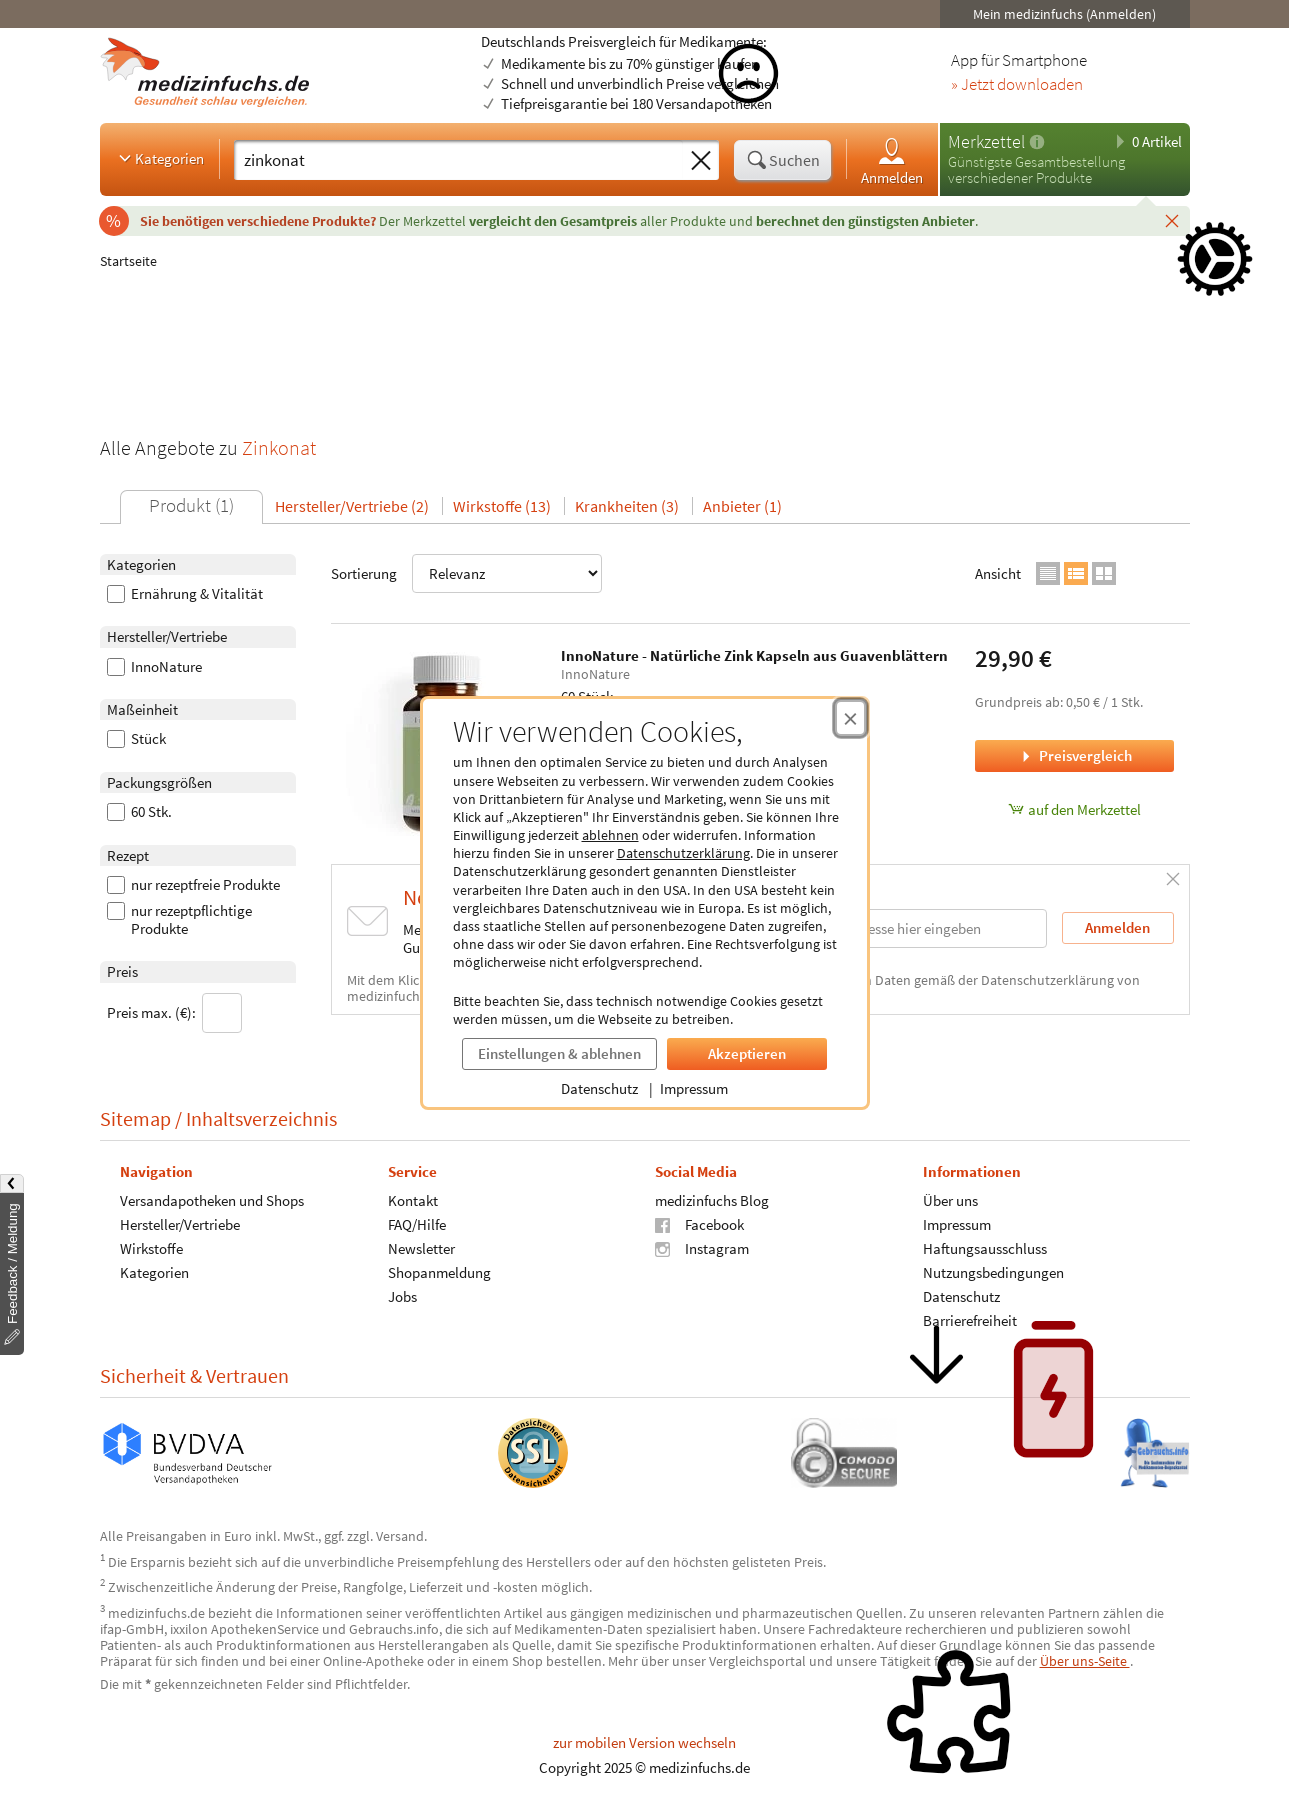  What do you see at coordinates (936, 1354) in the screenshot?
I see `scroll down or view more content` at bounding box center [936, 1354].